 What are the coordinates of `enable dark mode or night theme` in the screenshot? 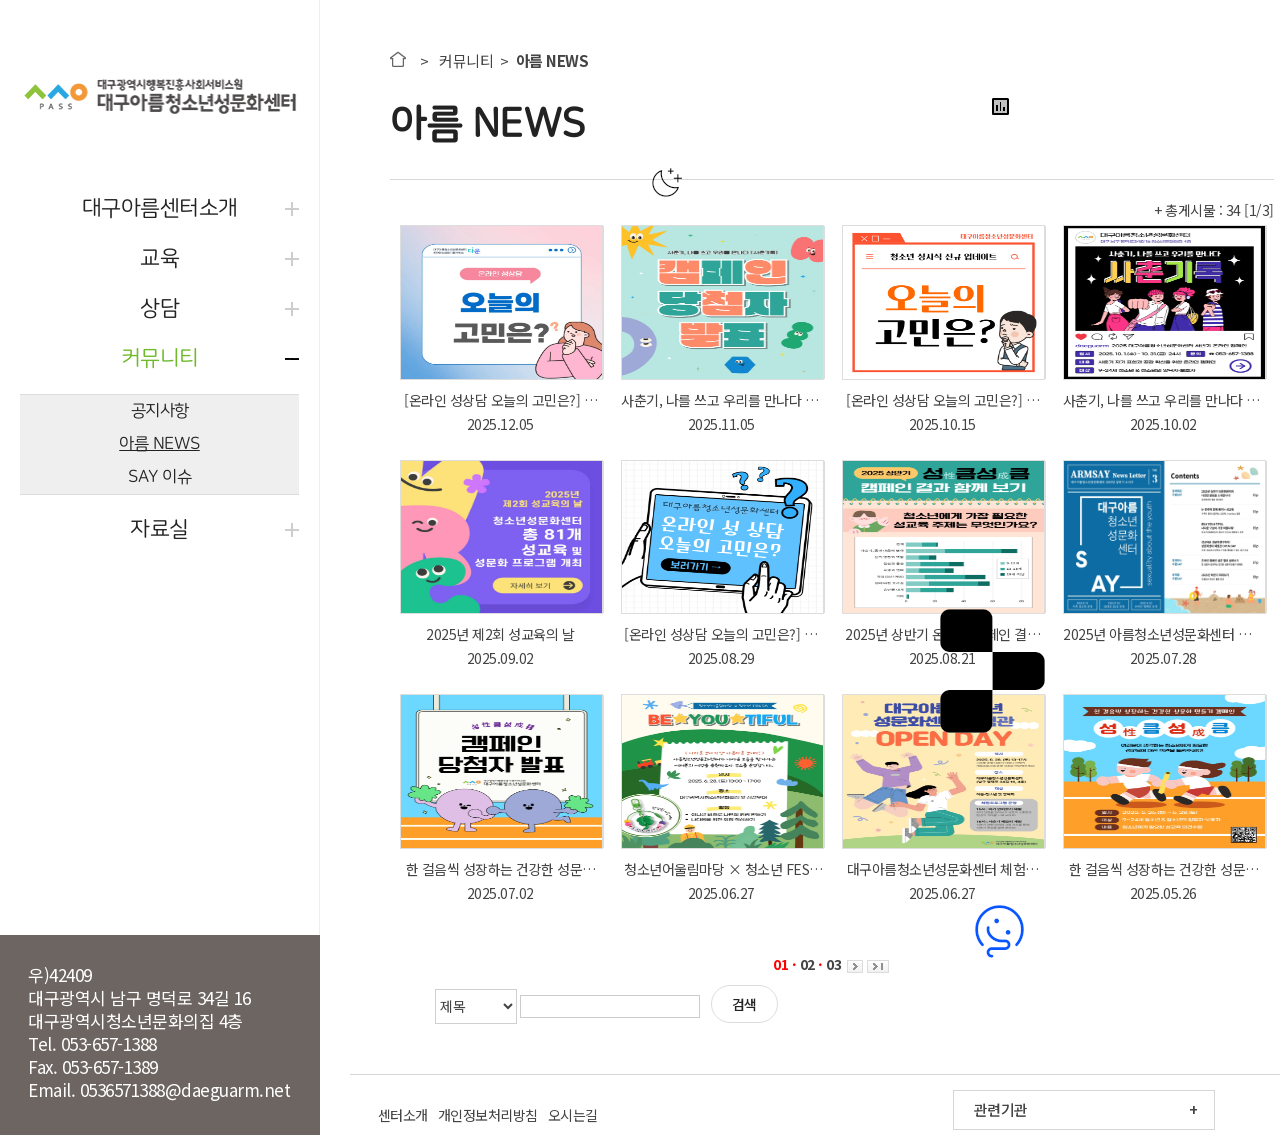 It's located at (666, 183).